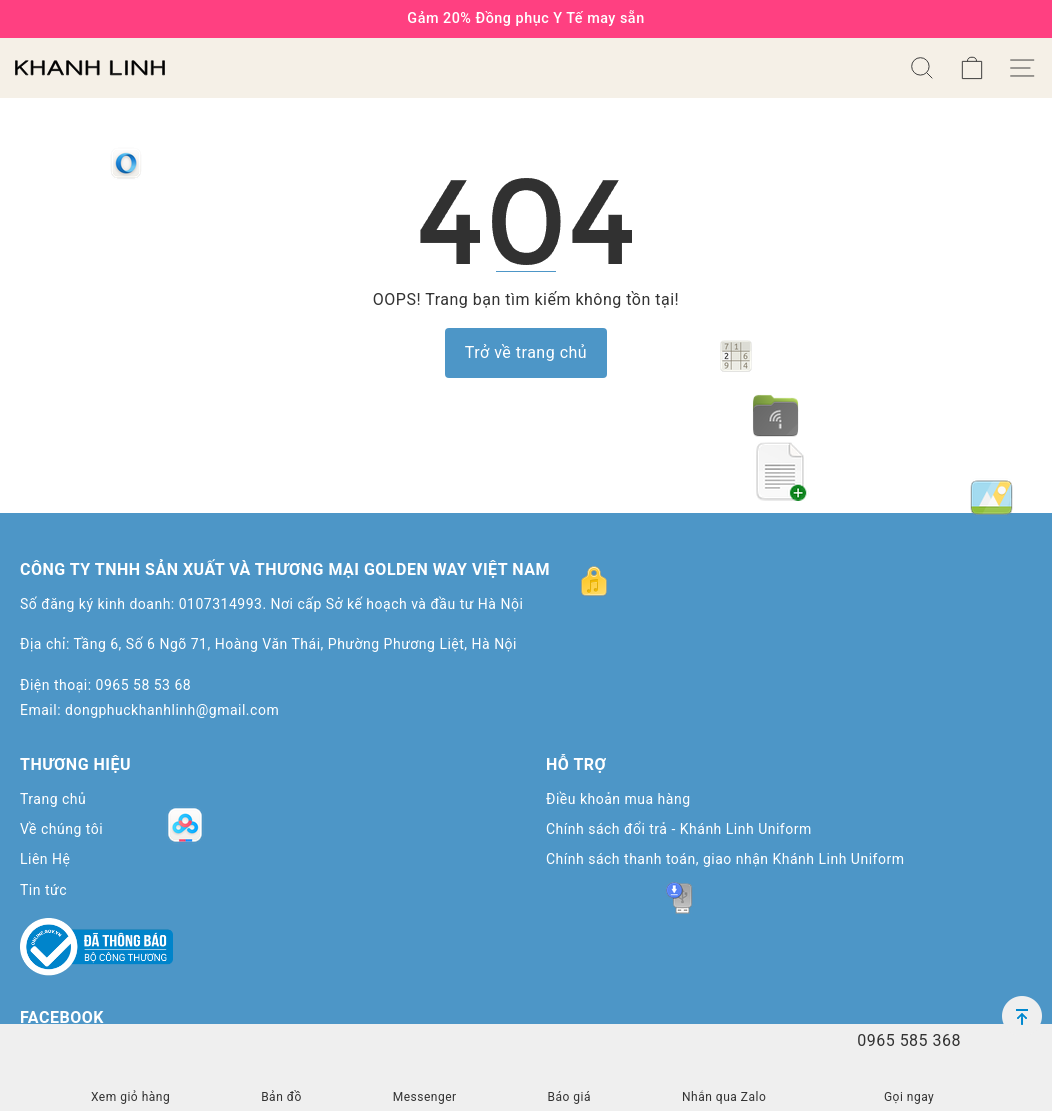  What do you see at coordinates (991, 497) in the screenshot?
I see `open photo management app` at bounding box center [991, 497].